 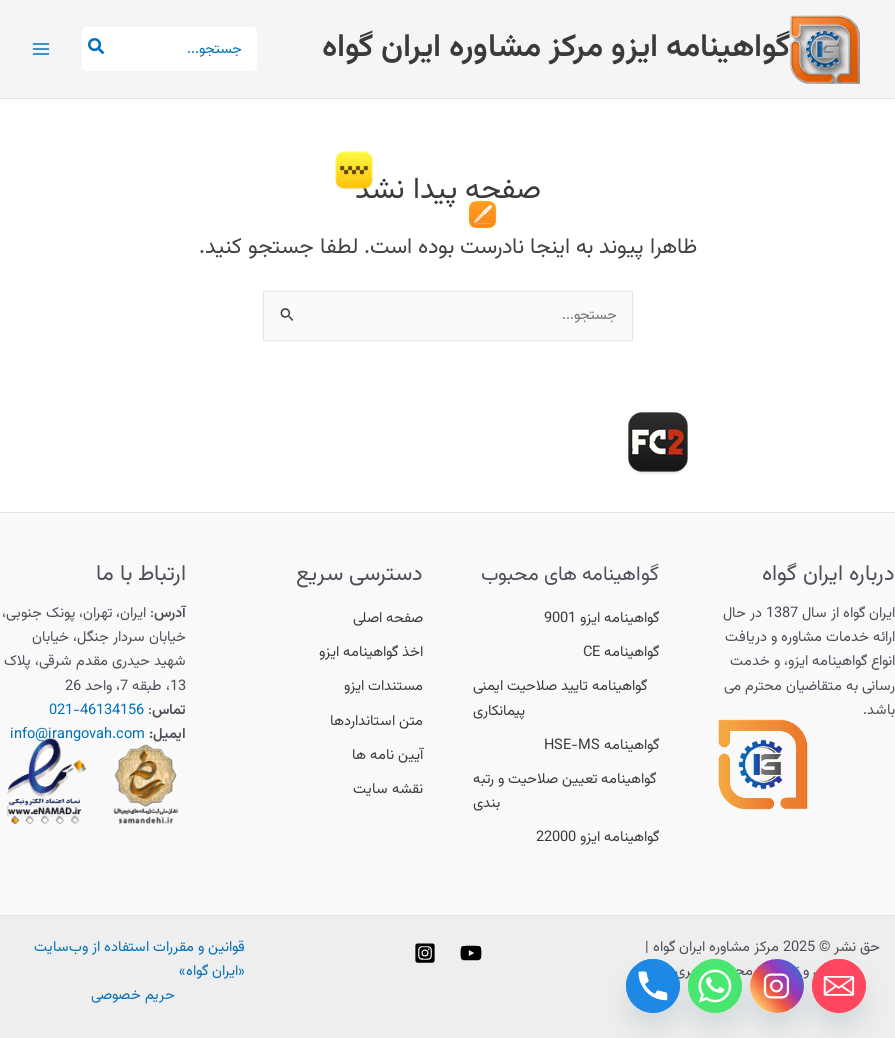 What do you see at coordinates (658, 442) in the screenshot?
I see `launch far cry 2 game` at bounding box center [658, 442].